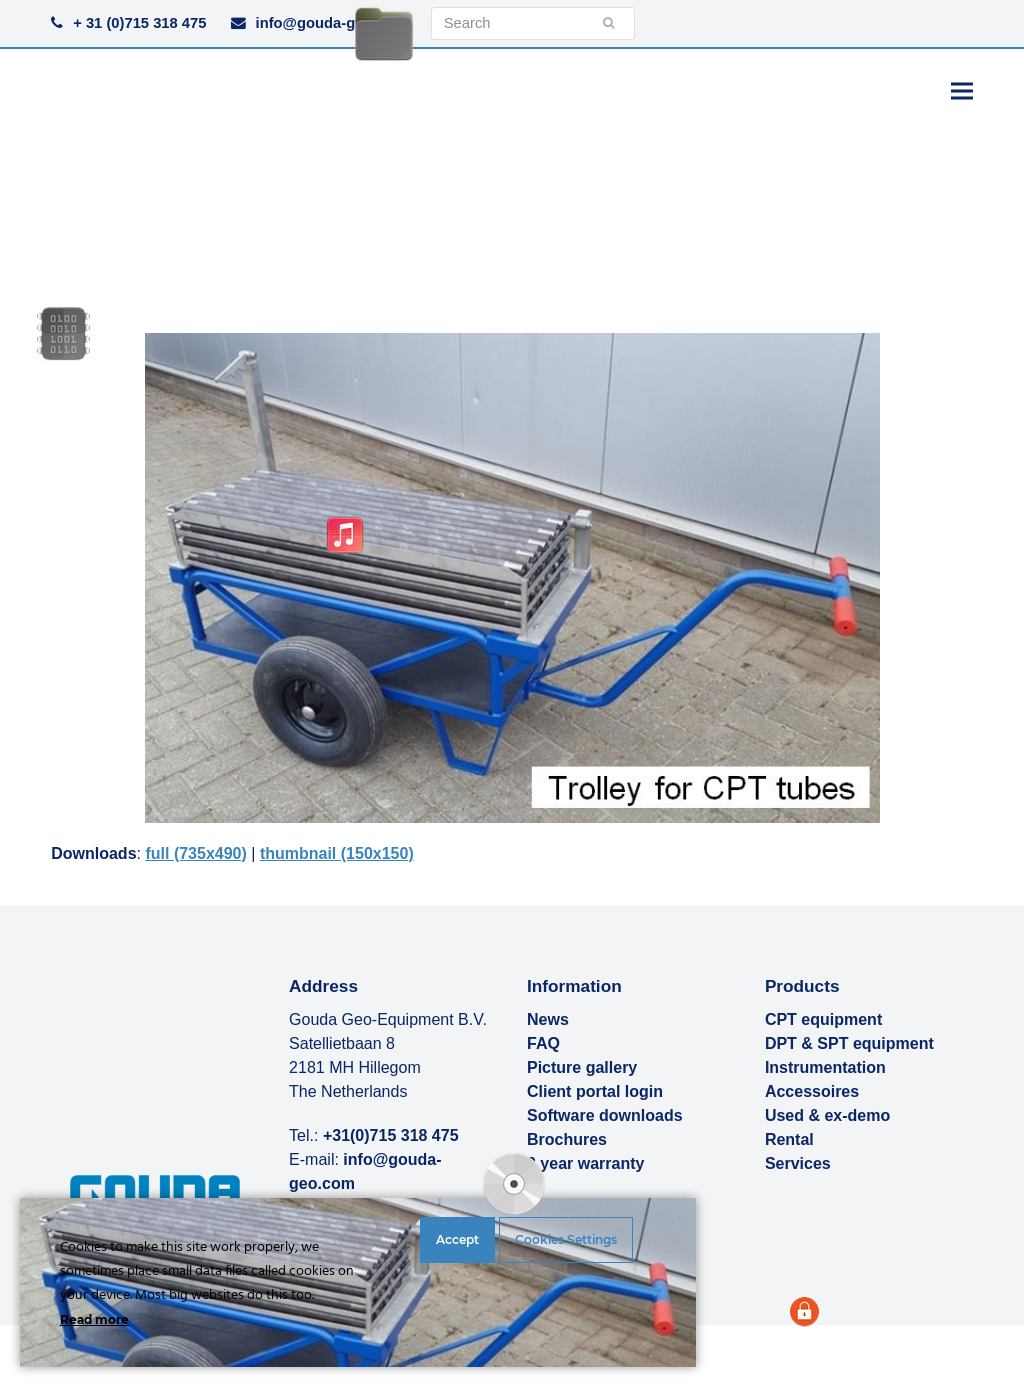  I want to click on indicates a file or folder is read-only, so click(804, 1311).